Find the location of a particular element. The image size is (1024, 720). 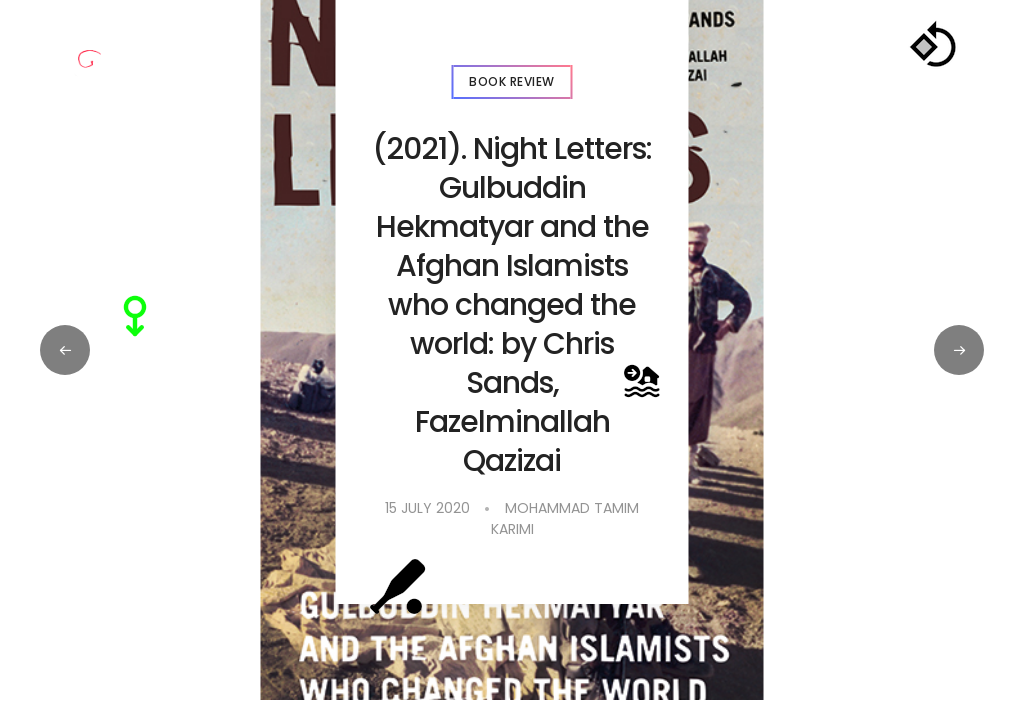

swipe down gesture indicator is located at coordinates (135, 316).